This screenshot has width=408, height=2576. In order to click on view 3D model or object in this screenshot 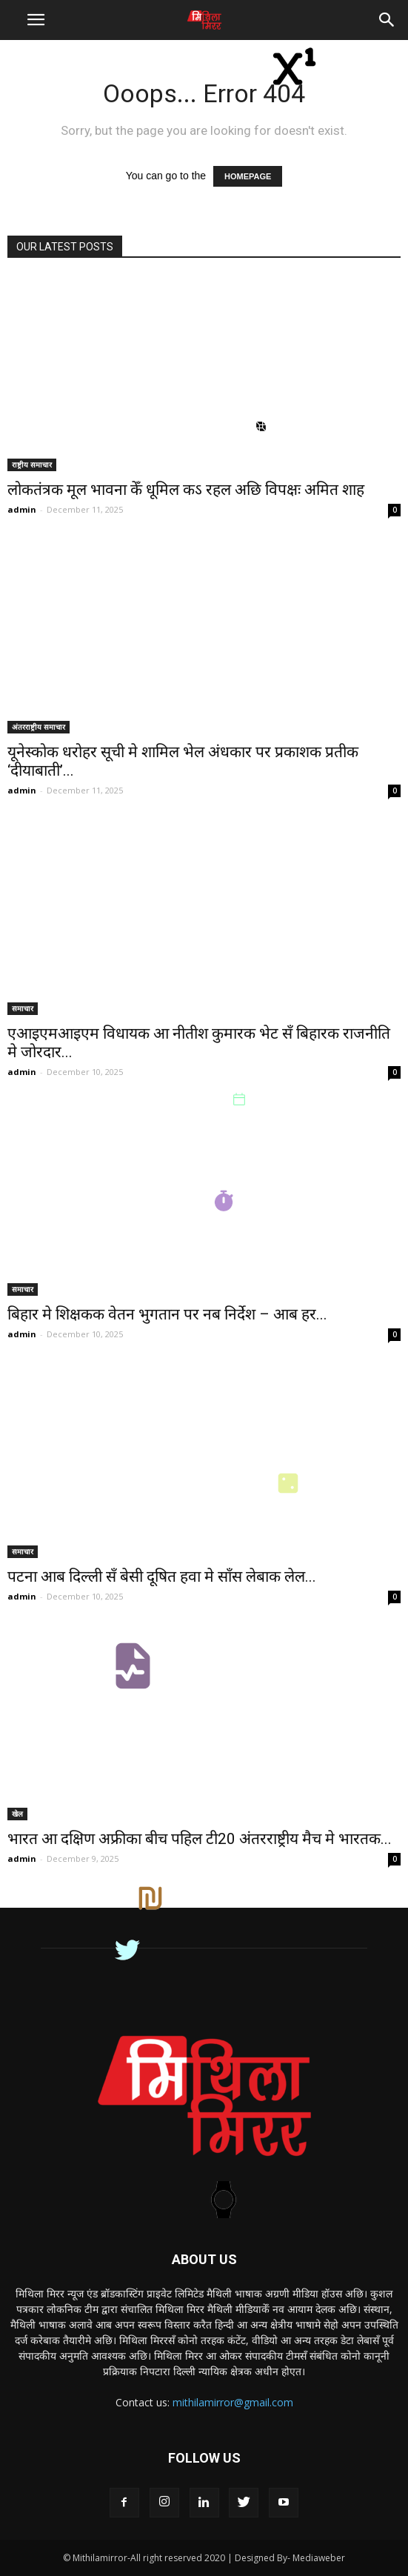, I will do `click(261, 426)`.